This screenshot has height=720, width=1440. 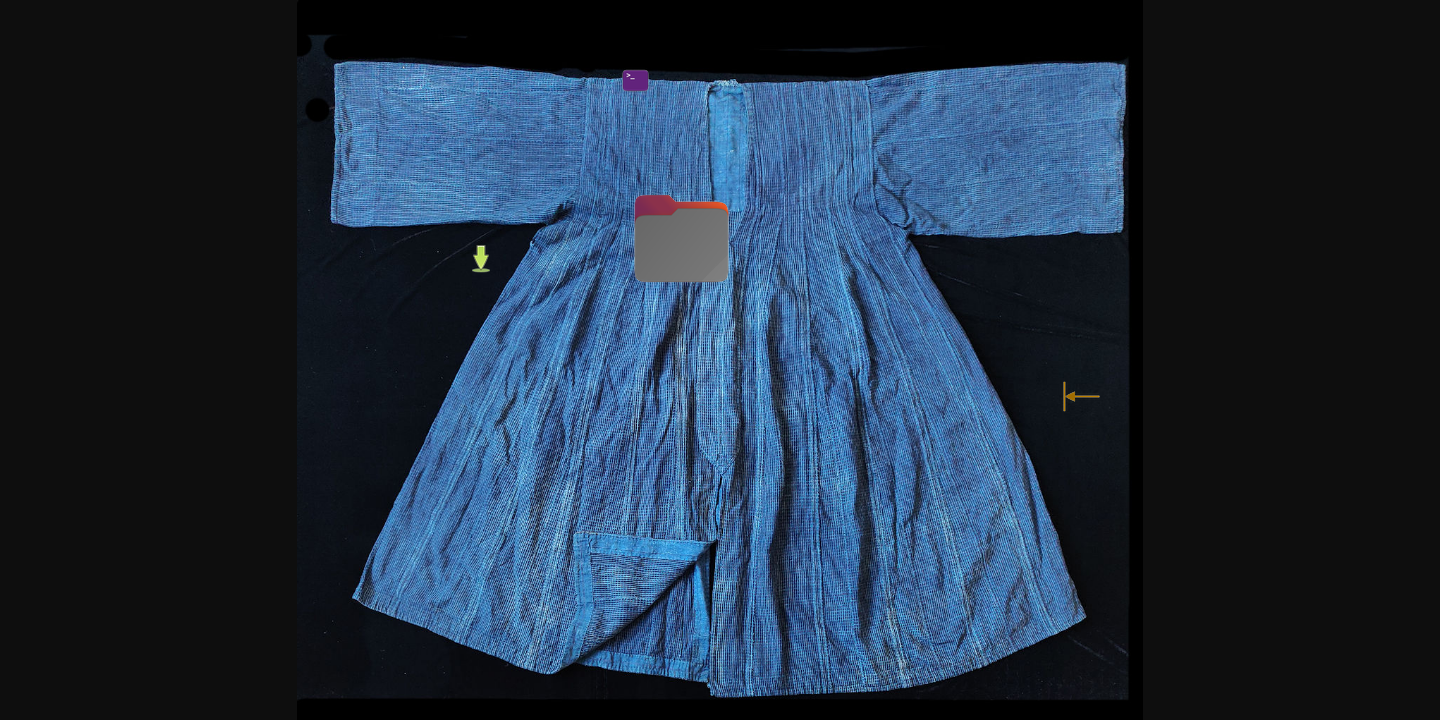 What do you see at coordinates (681, 238) in the screenshot?
I see `open file folder` at bounding box center [681, 238].